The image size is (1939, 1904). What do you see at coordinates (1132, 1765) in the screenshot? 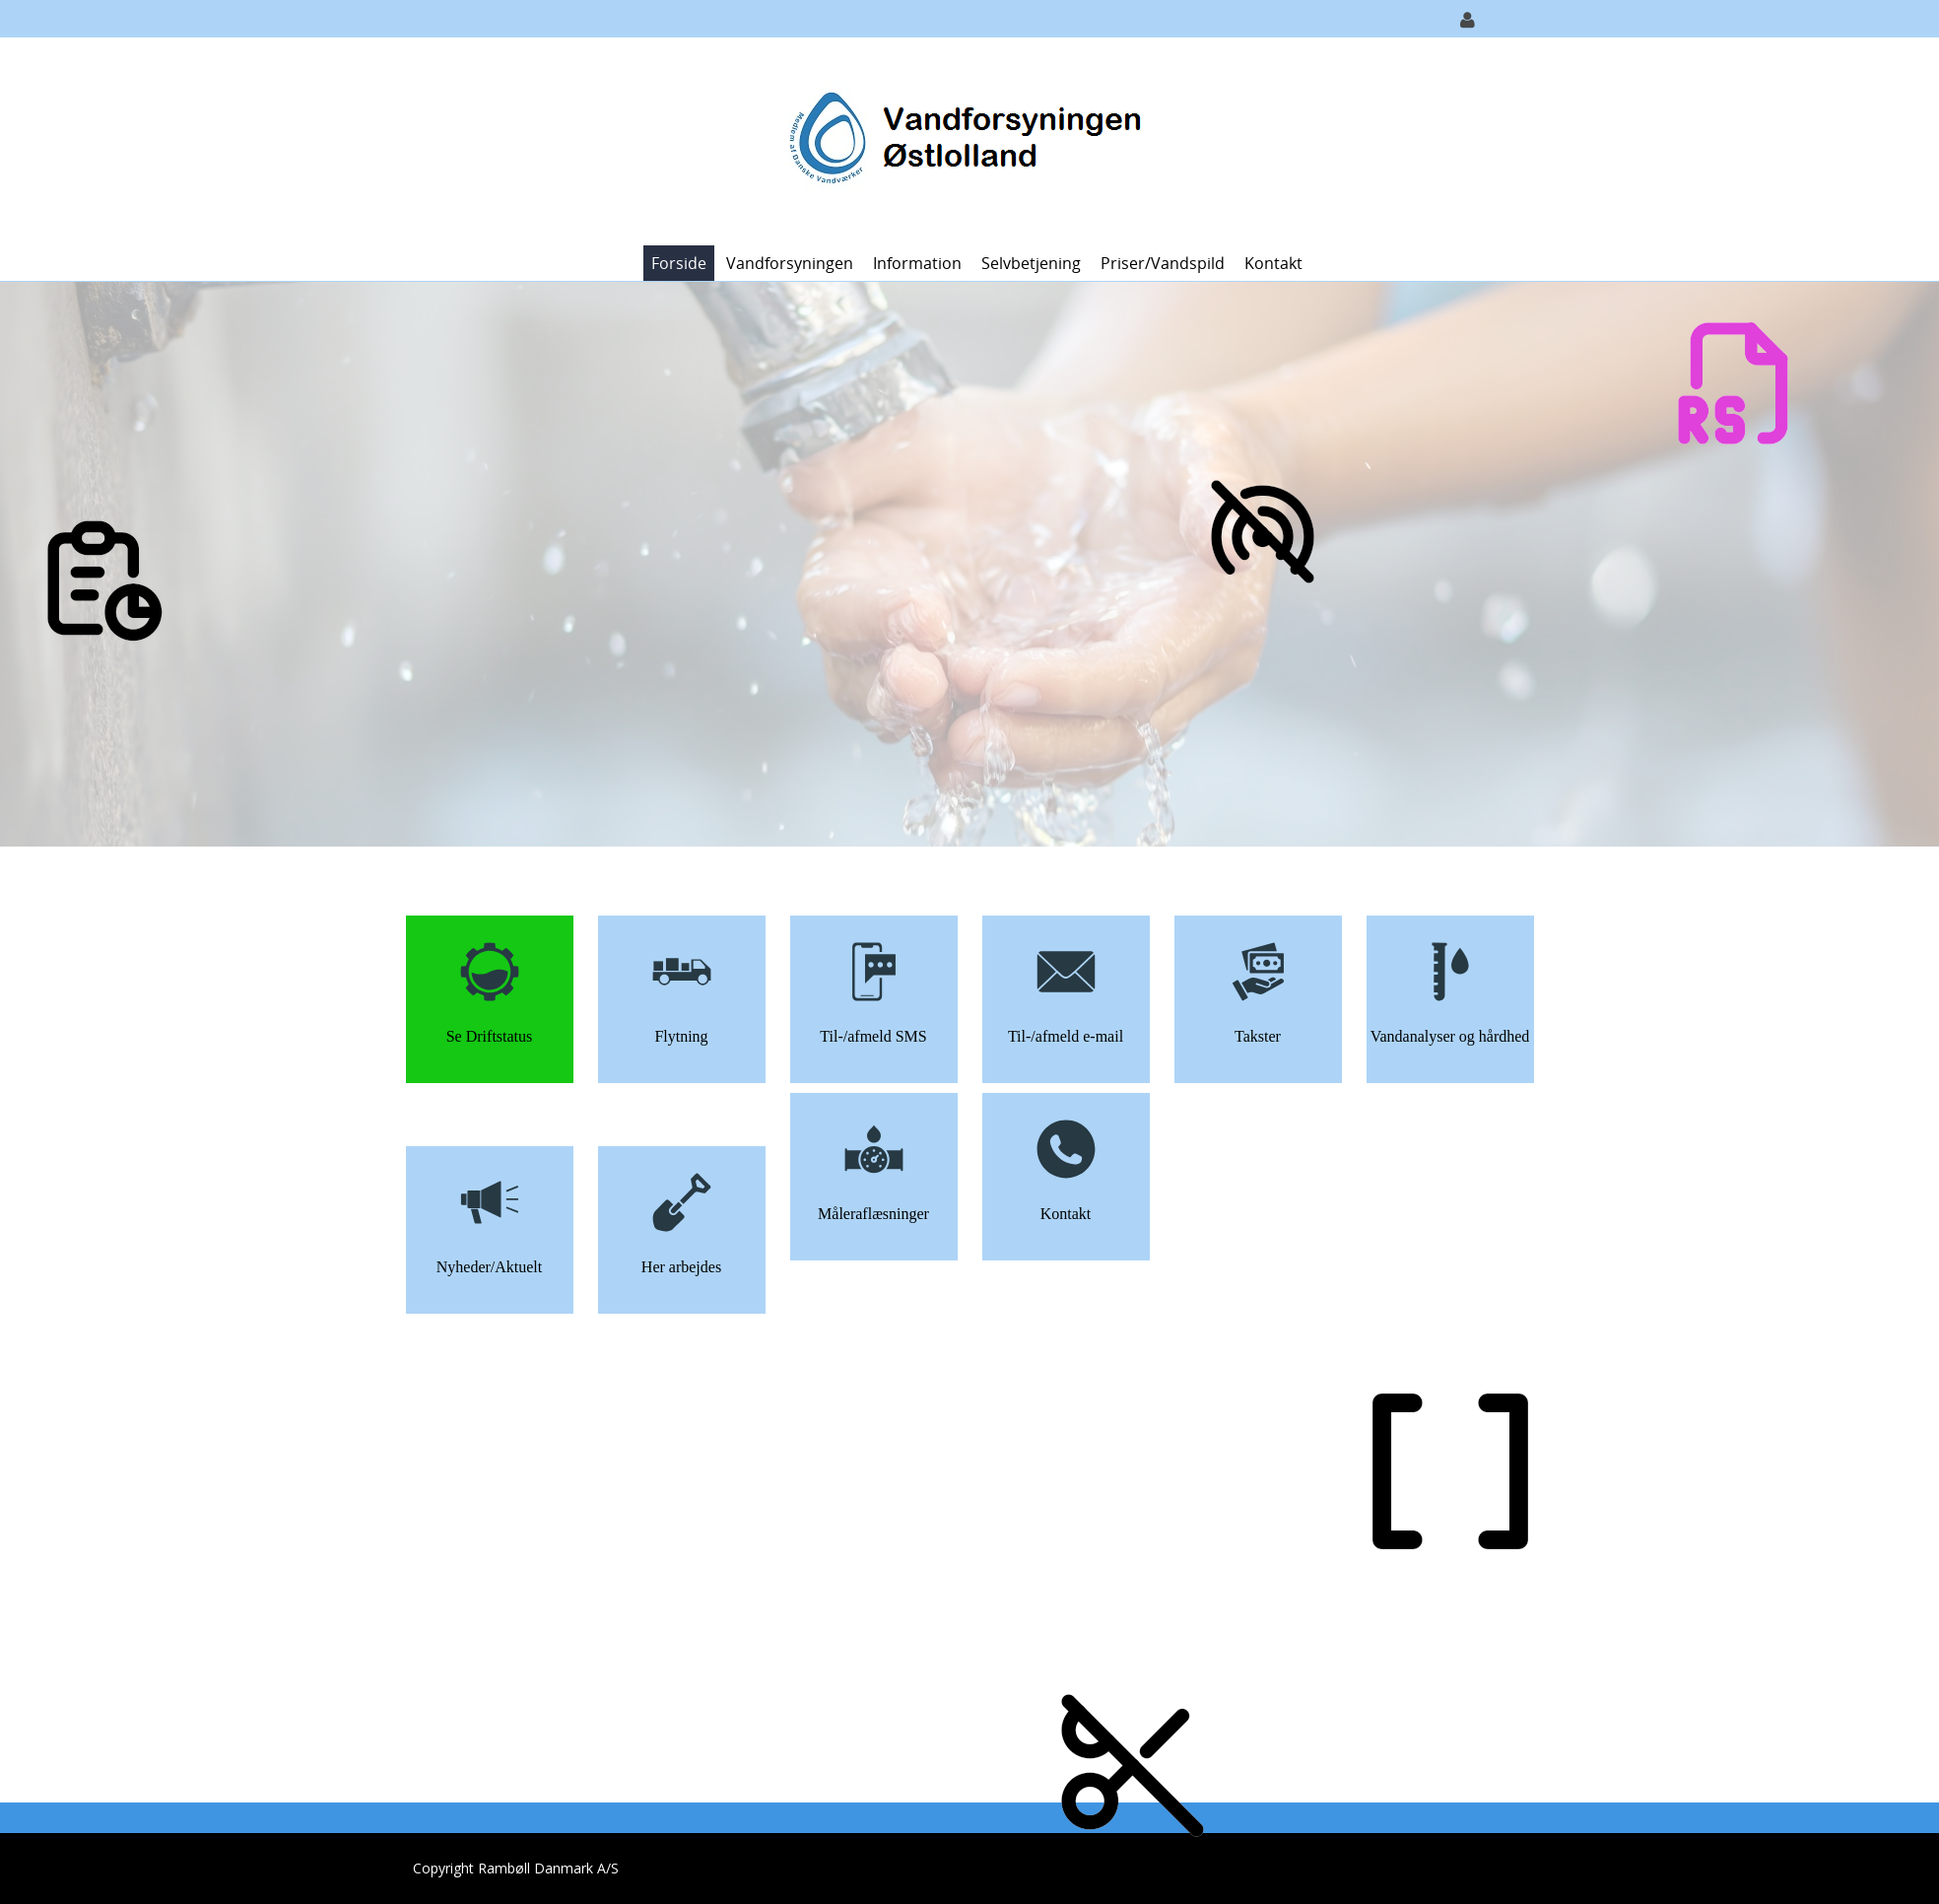
I see `cutting tool disabled or unavailable` at bounding box center [1132, 1765].